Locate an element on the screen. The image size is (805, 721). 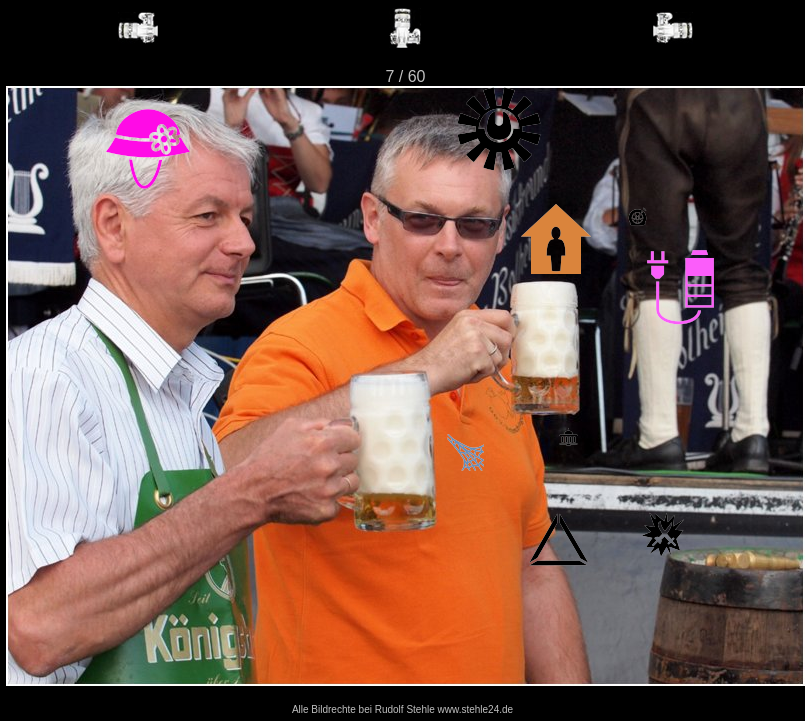
activate web spit ability is located at coordinates (465, 452).